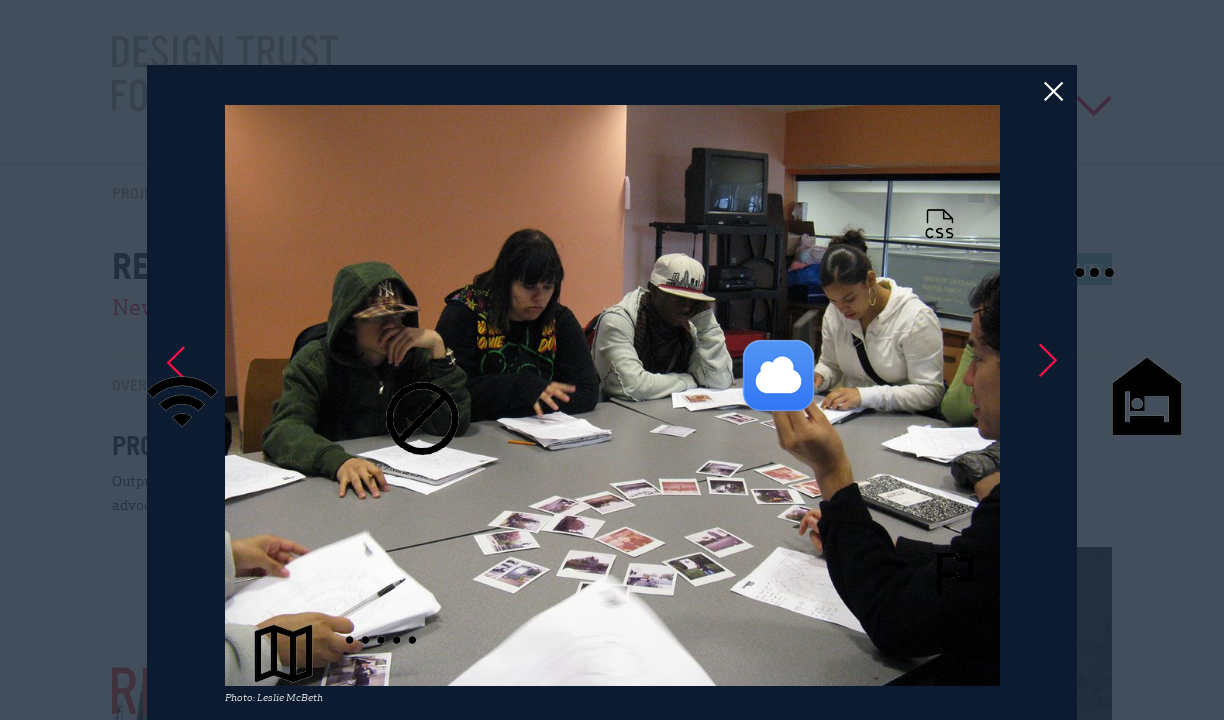 This screenshot has width=1224, height=720. Describe the element at coordinates (422, 418) in the screenshot. I see `block or ban a user` at that location.